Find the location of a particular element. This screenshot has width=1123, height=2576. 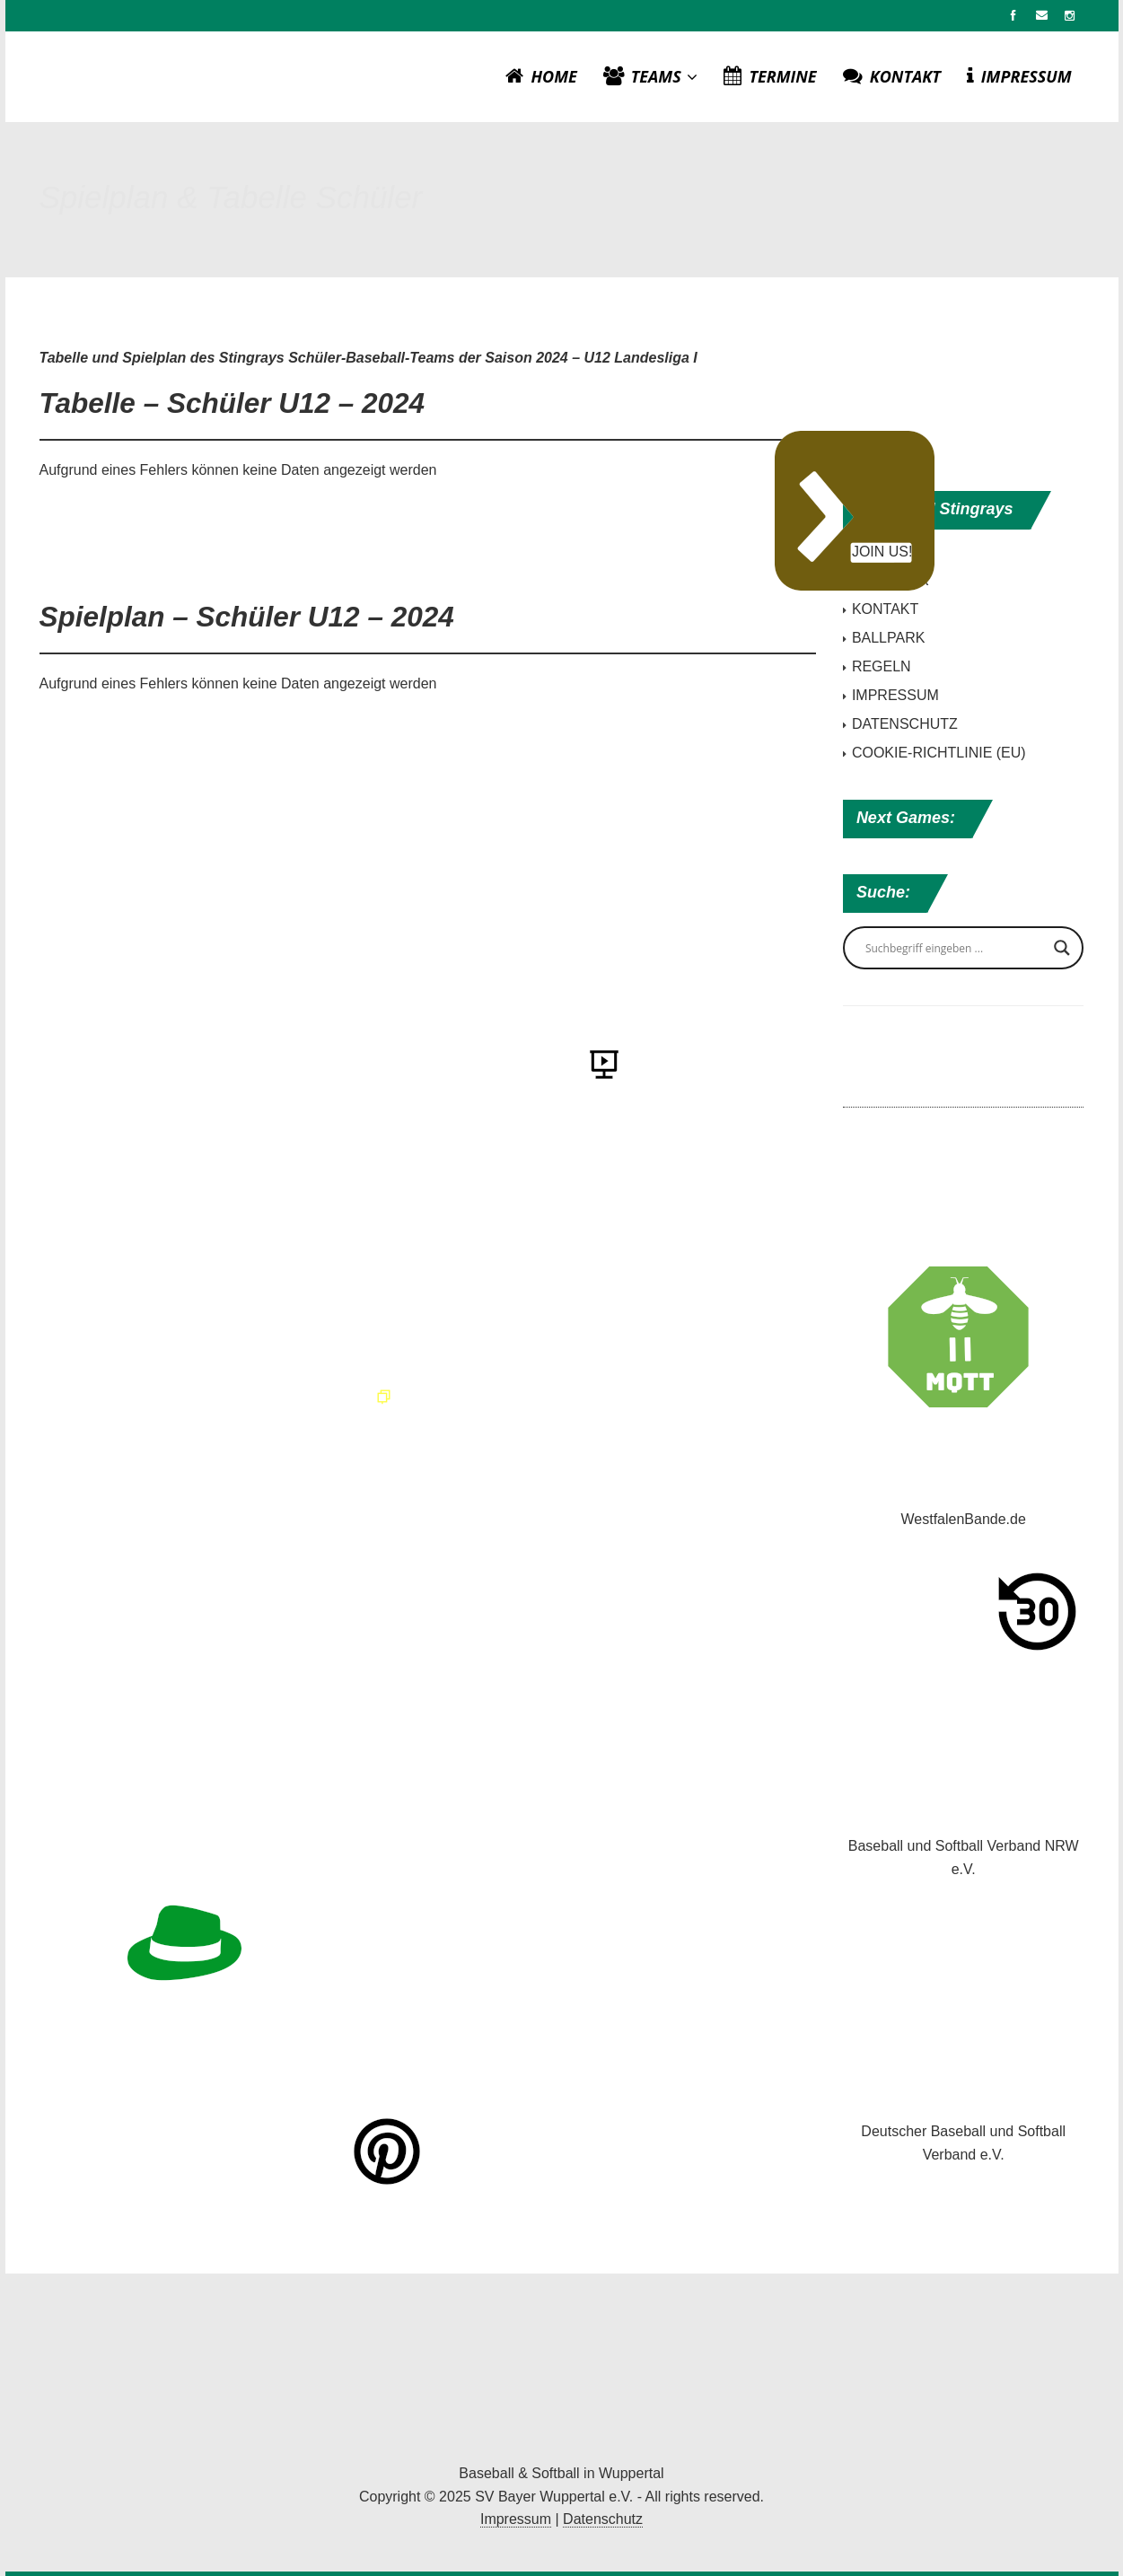

aed electrode pads for defibrillator device is located at coordinates (383, 1396).